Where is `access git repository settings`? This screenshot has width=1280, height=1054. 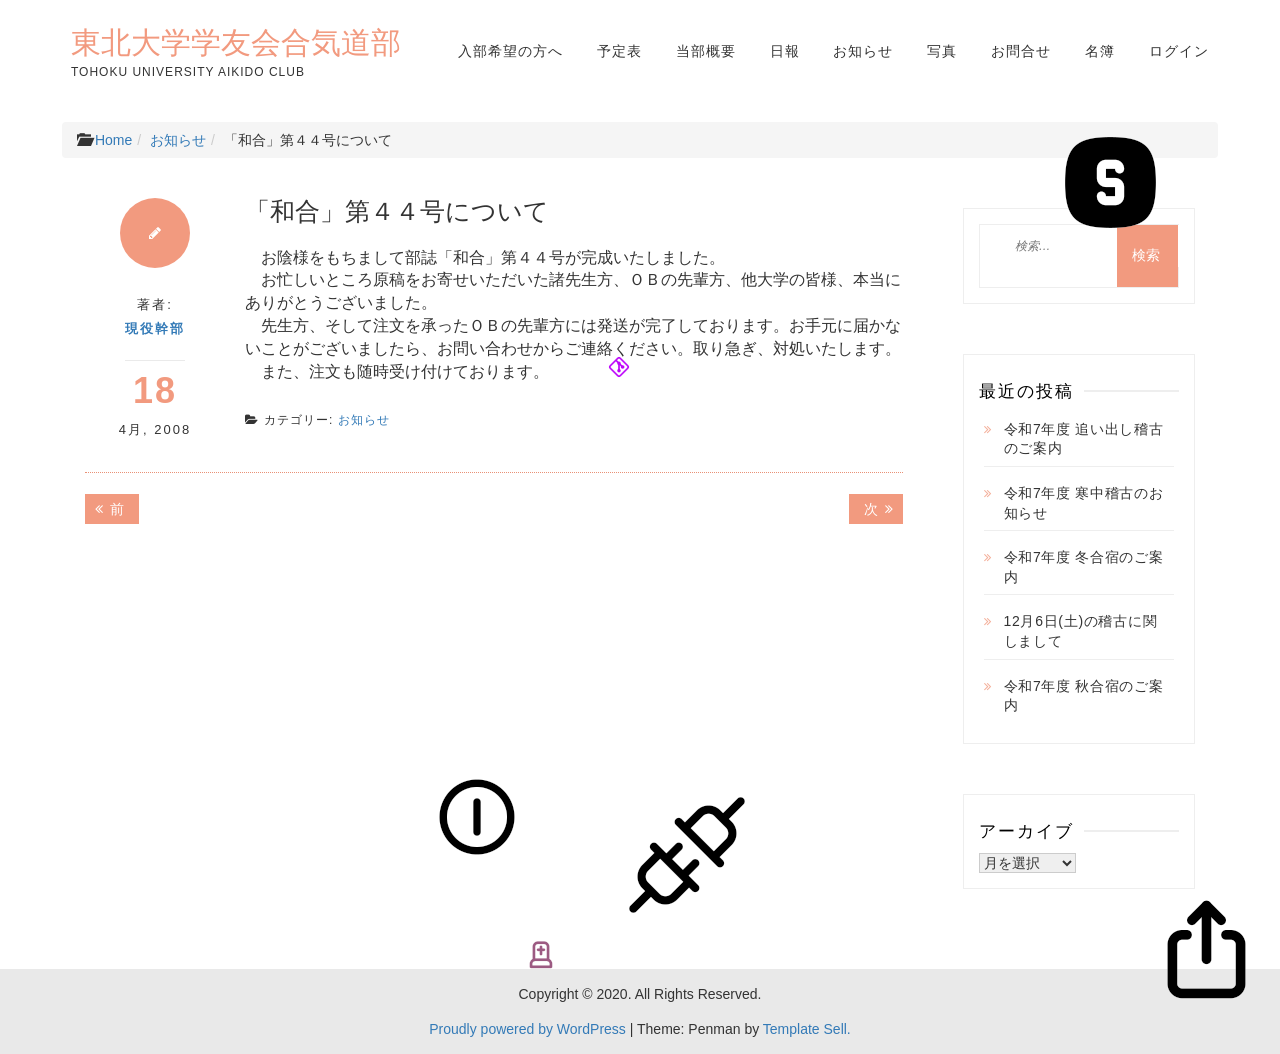 access git repository settings is located at coordinates (619, 367).